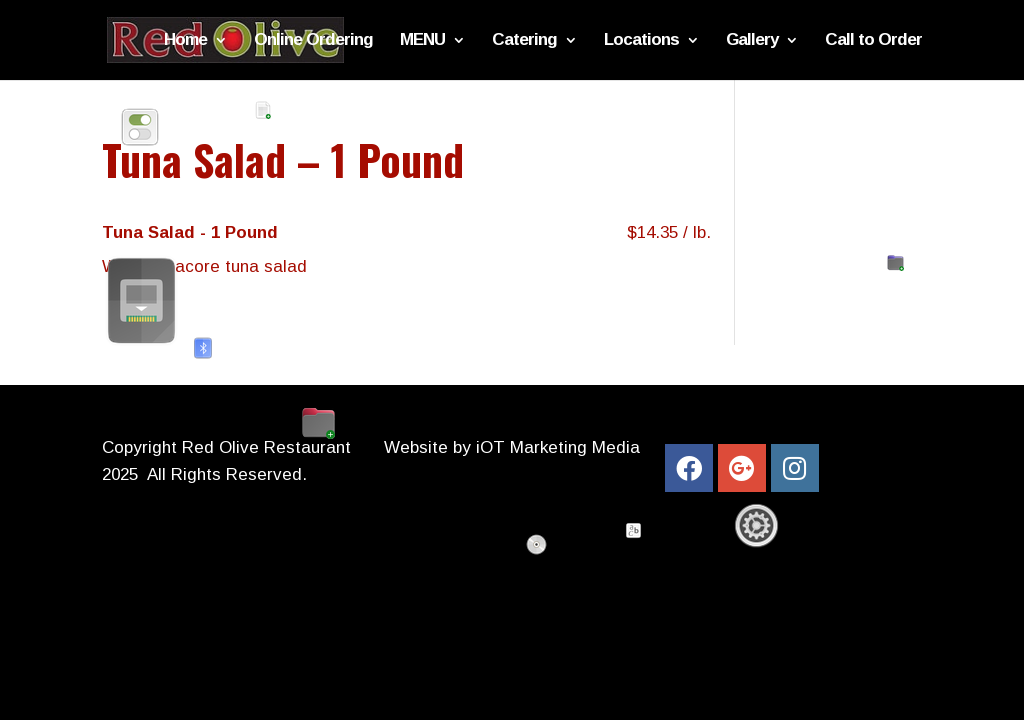 This screenshot has width=1024, height=720. Describe the element at coordinates (633, 530) in the screenshot. I see `open the font viewer application` at that location.